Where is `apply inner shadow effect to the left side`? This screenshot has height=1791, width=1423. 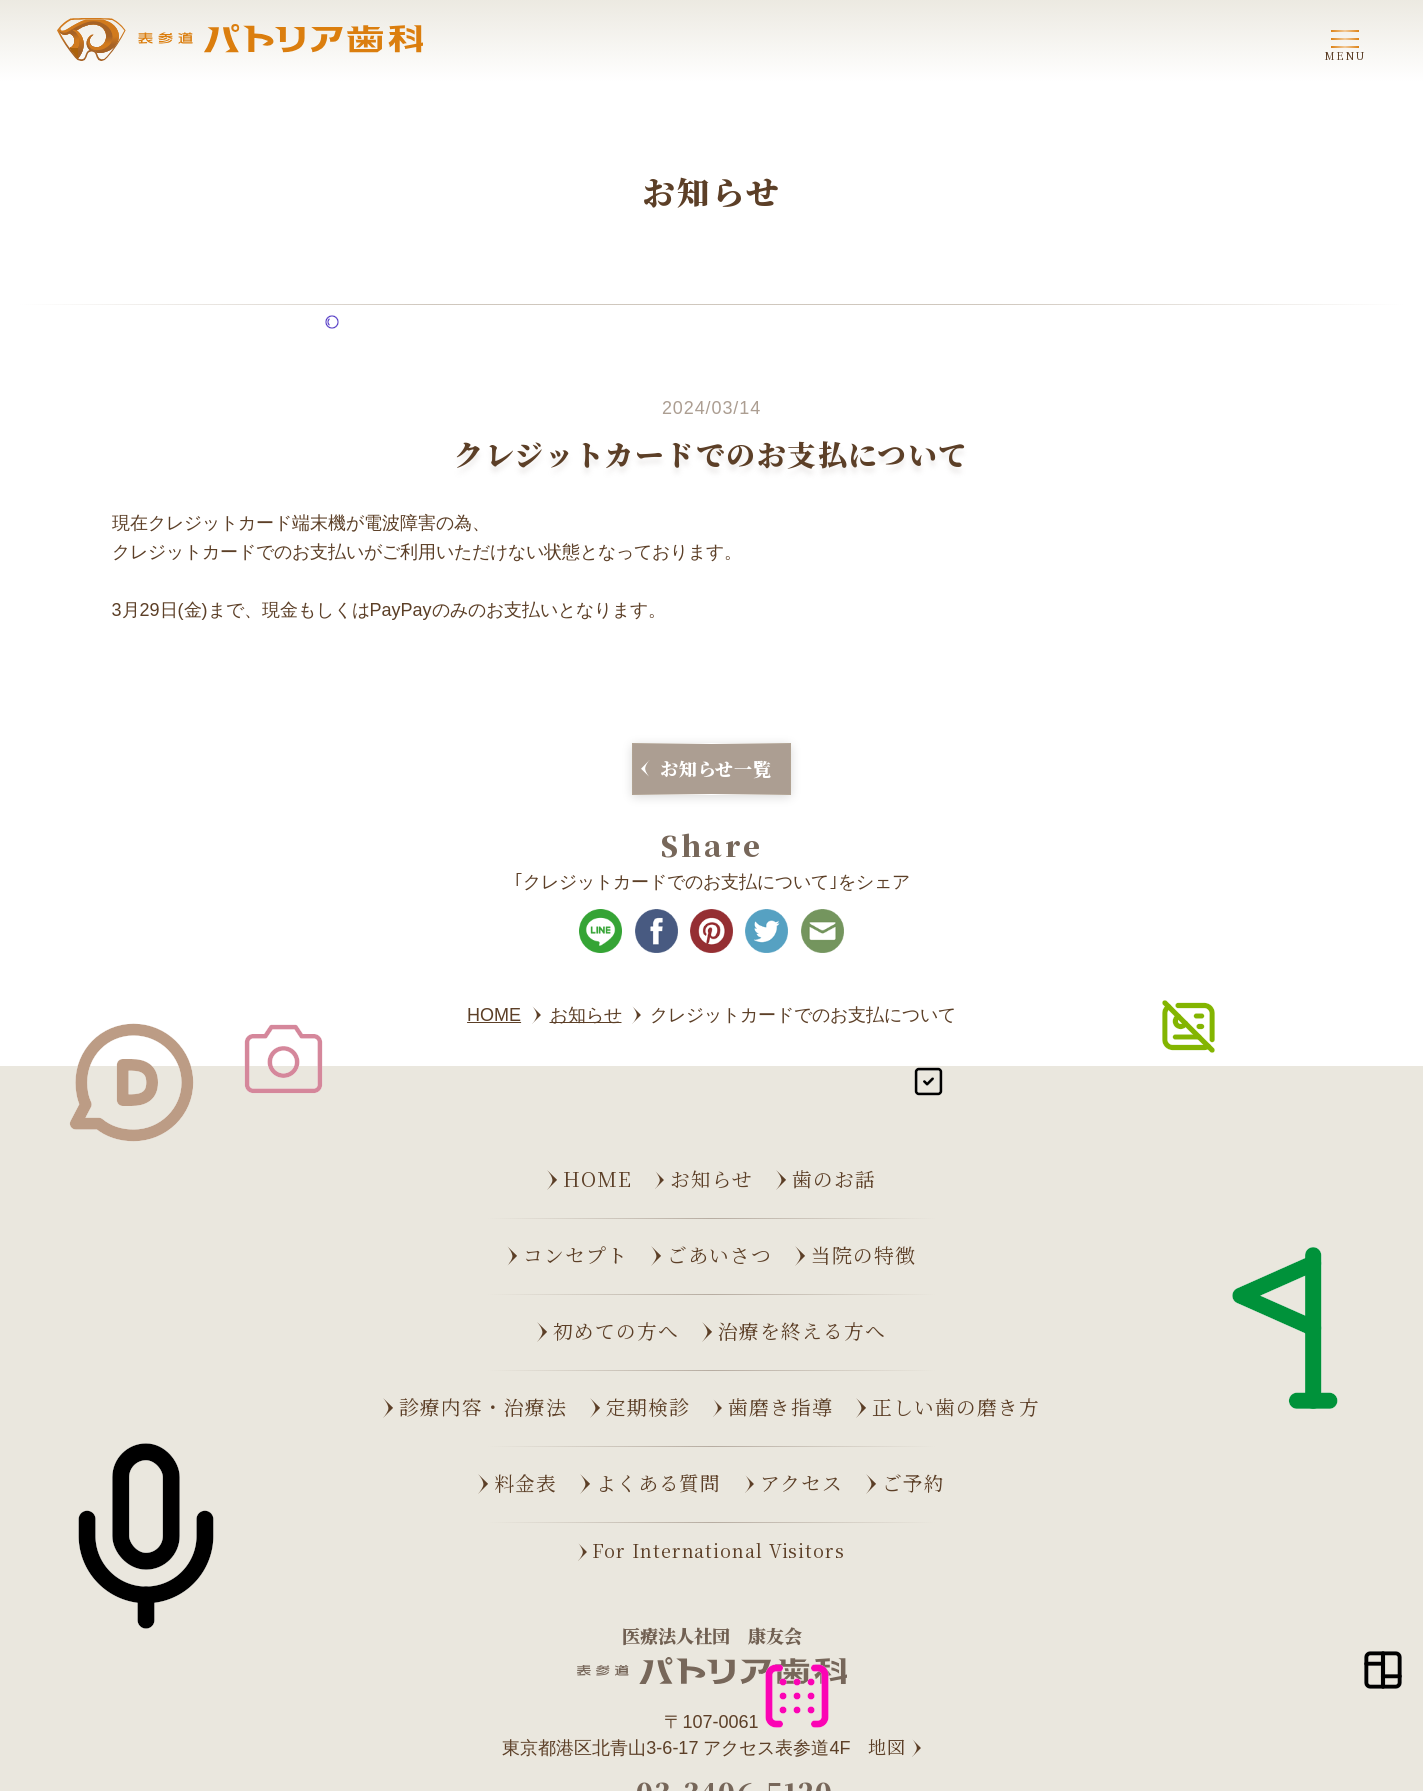 apply inner shadow effect to the left side is located at coordinates (332, 322).